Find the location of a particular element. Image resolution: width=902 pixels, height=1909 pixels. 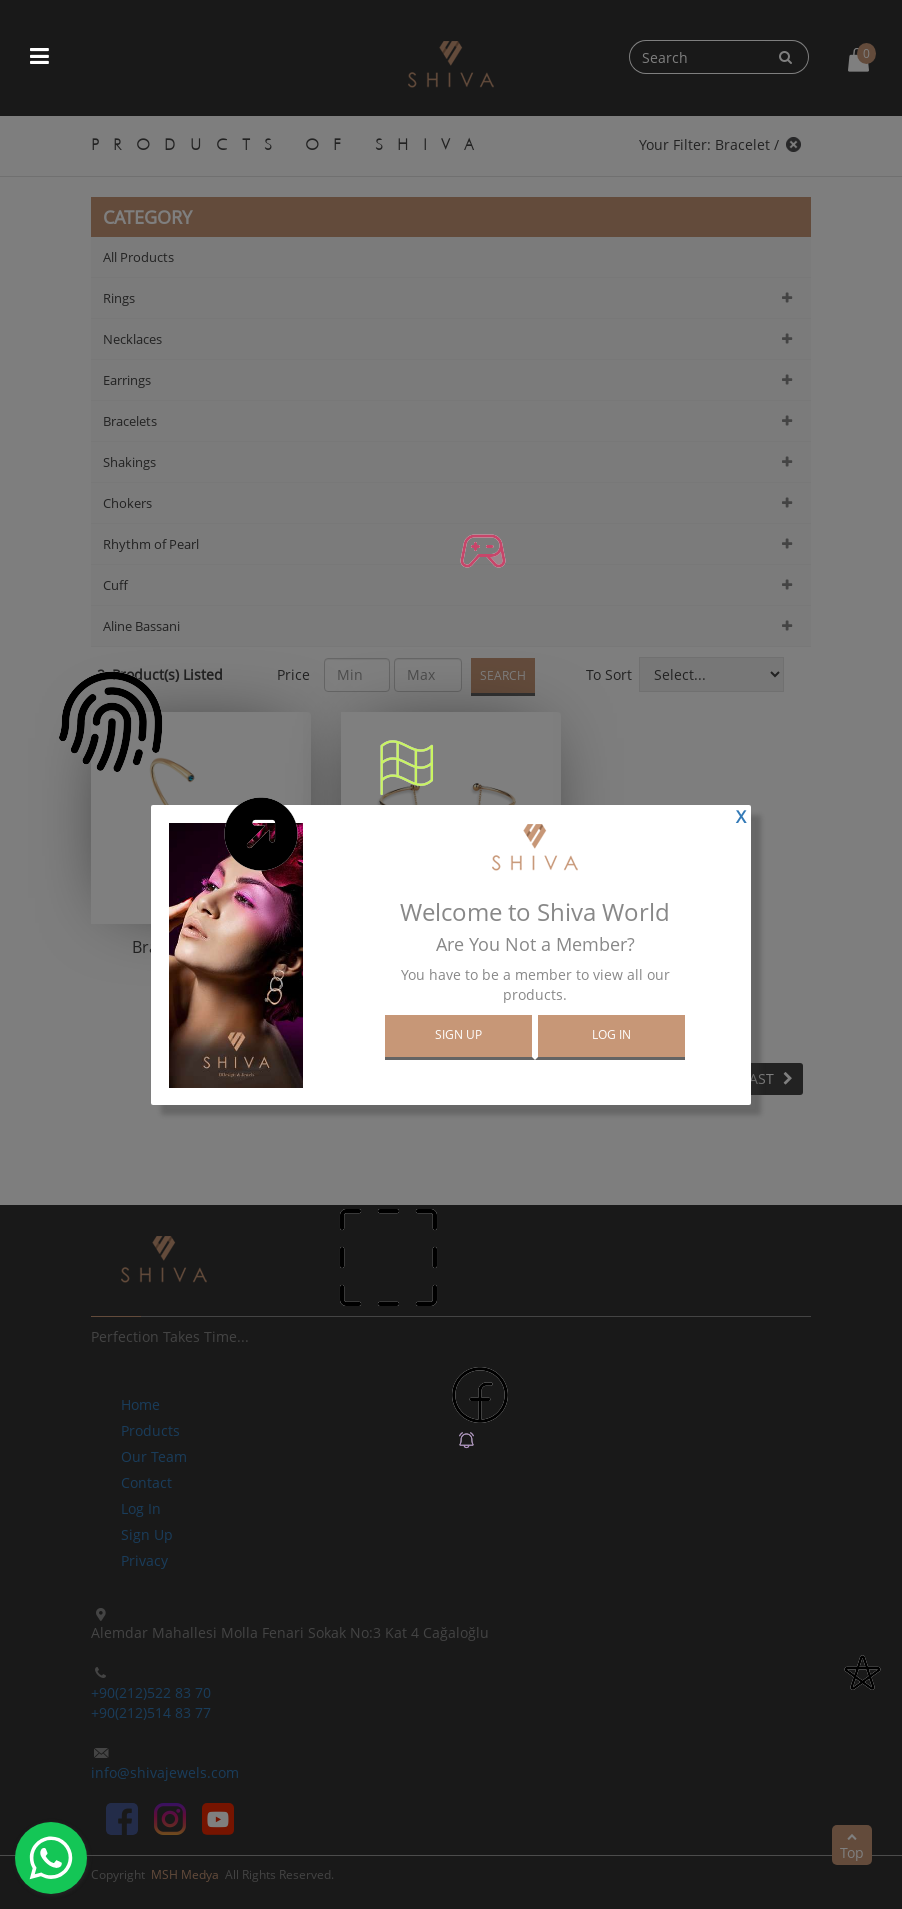

select or apply a pentagram symbol is located at coordinates (862, 1674).